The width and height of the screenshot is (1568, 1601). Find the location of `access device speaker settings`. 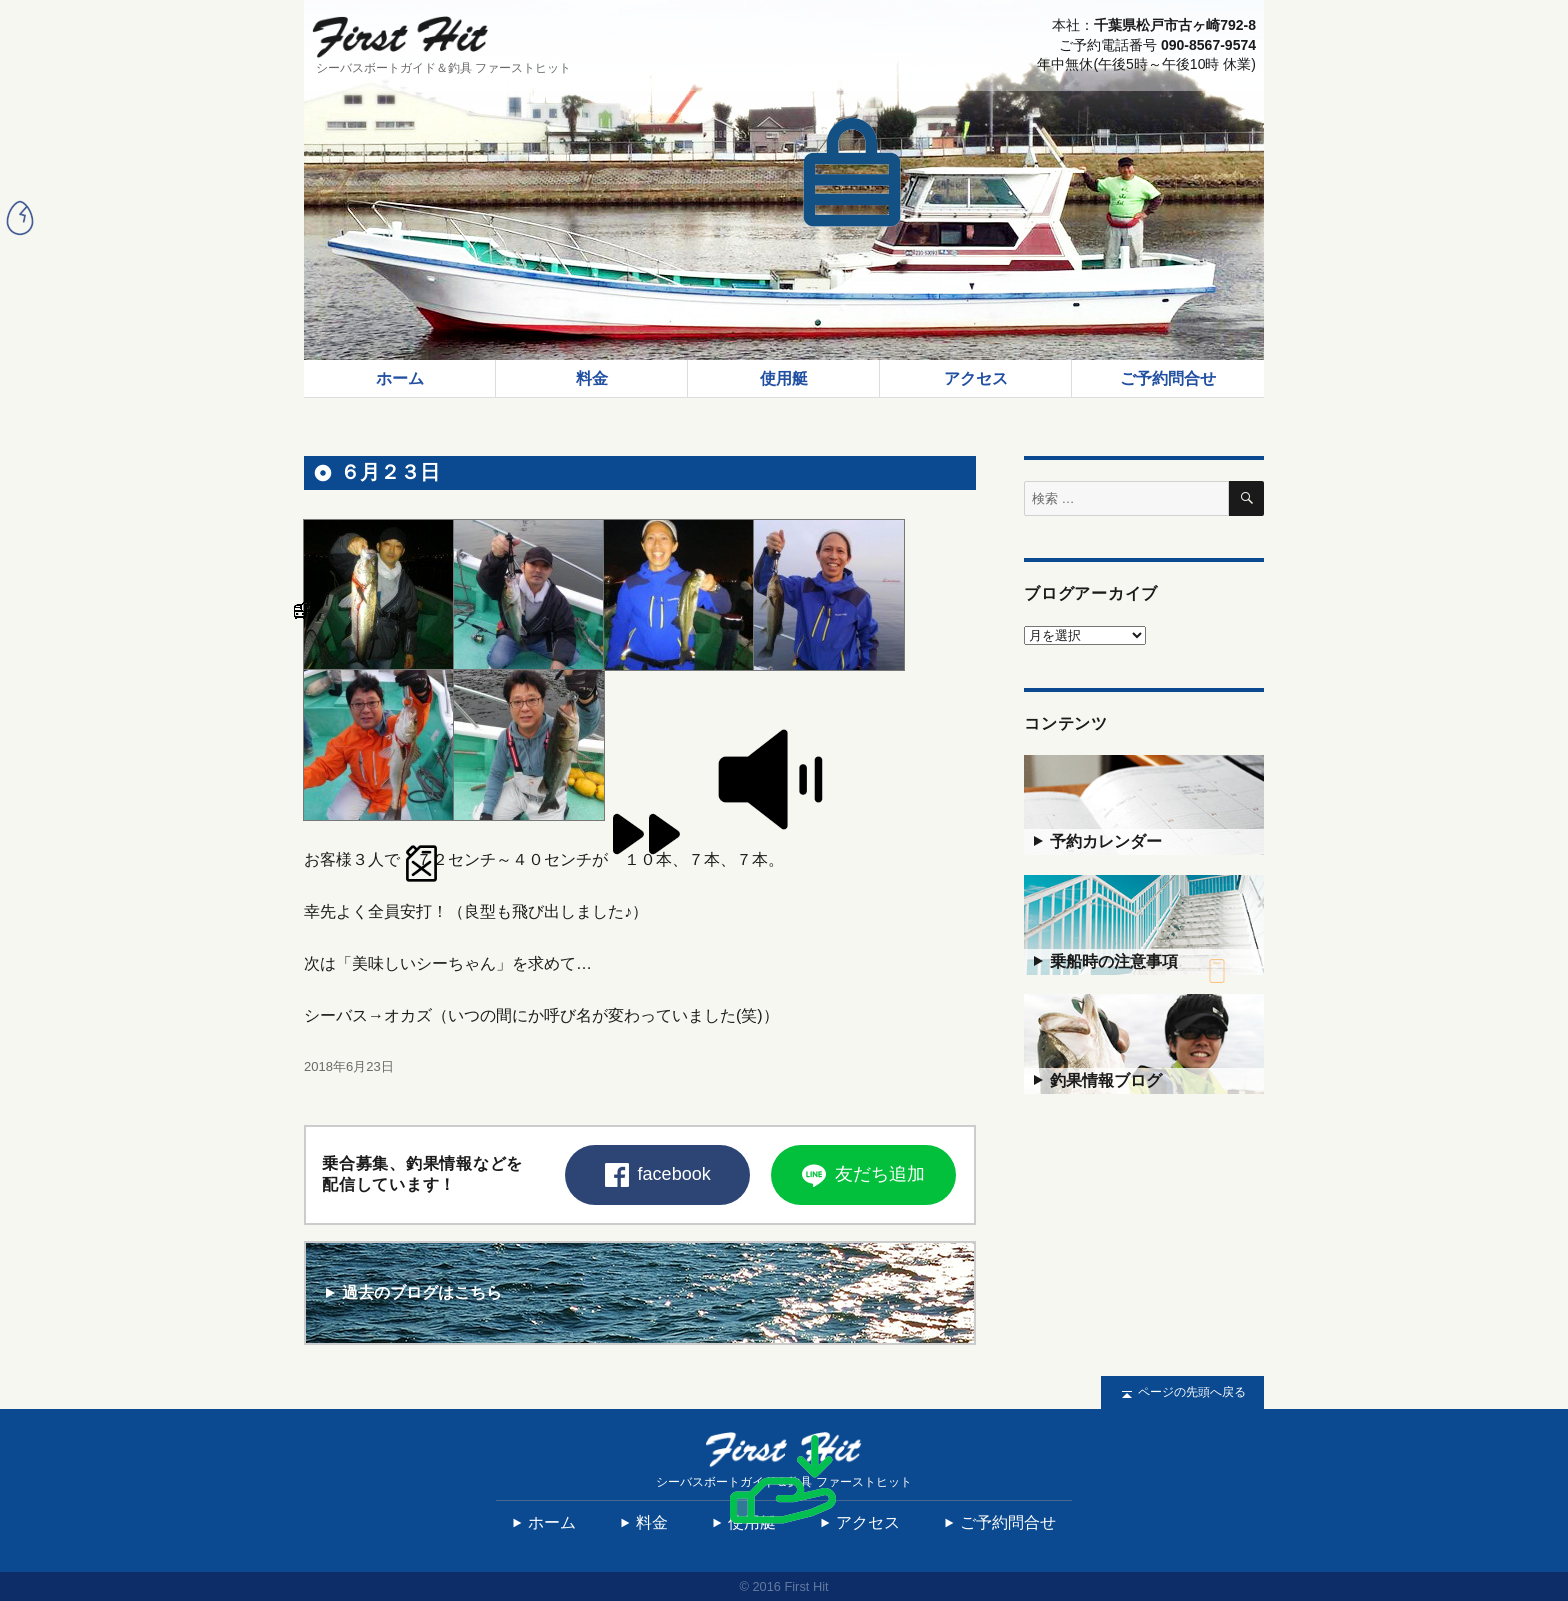

access device speaker settings is located at coordinates (1217, 971).